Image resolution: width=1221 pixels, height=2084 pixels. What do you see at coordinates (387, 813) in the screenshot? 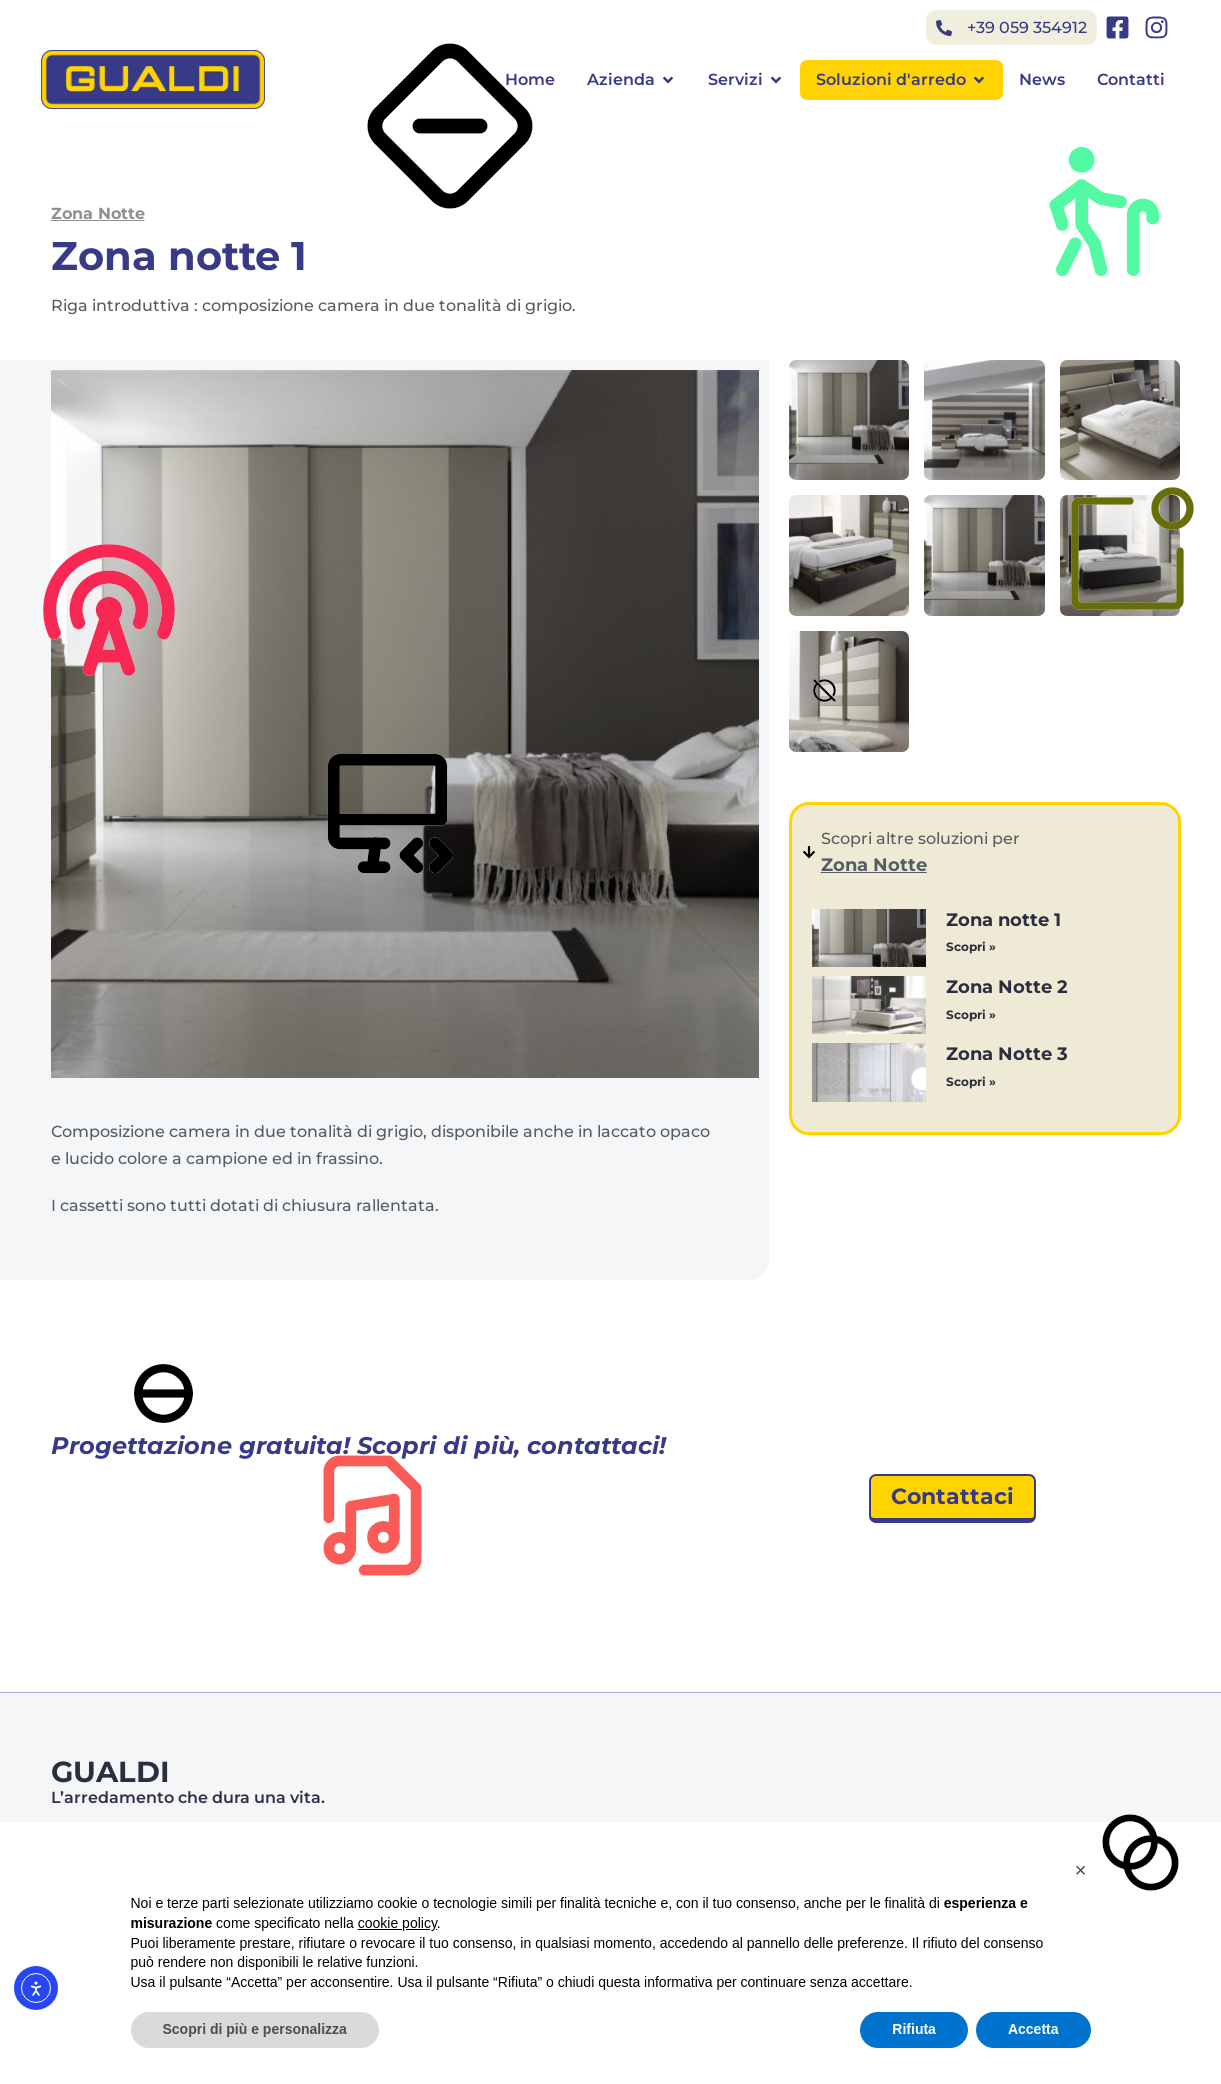
I see `open code editor on desktop` at bounding box center [387, 813].